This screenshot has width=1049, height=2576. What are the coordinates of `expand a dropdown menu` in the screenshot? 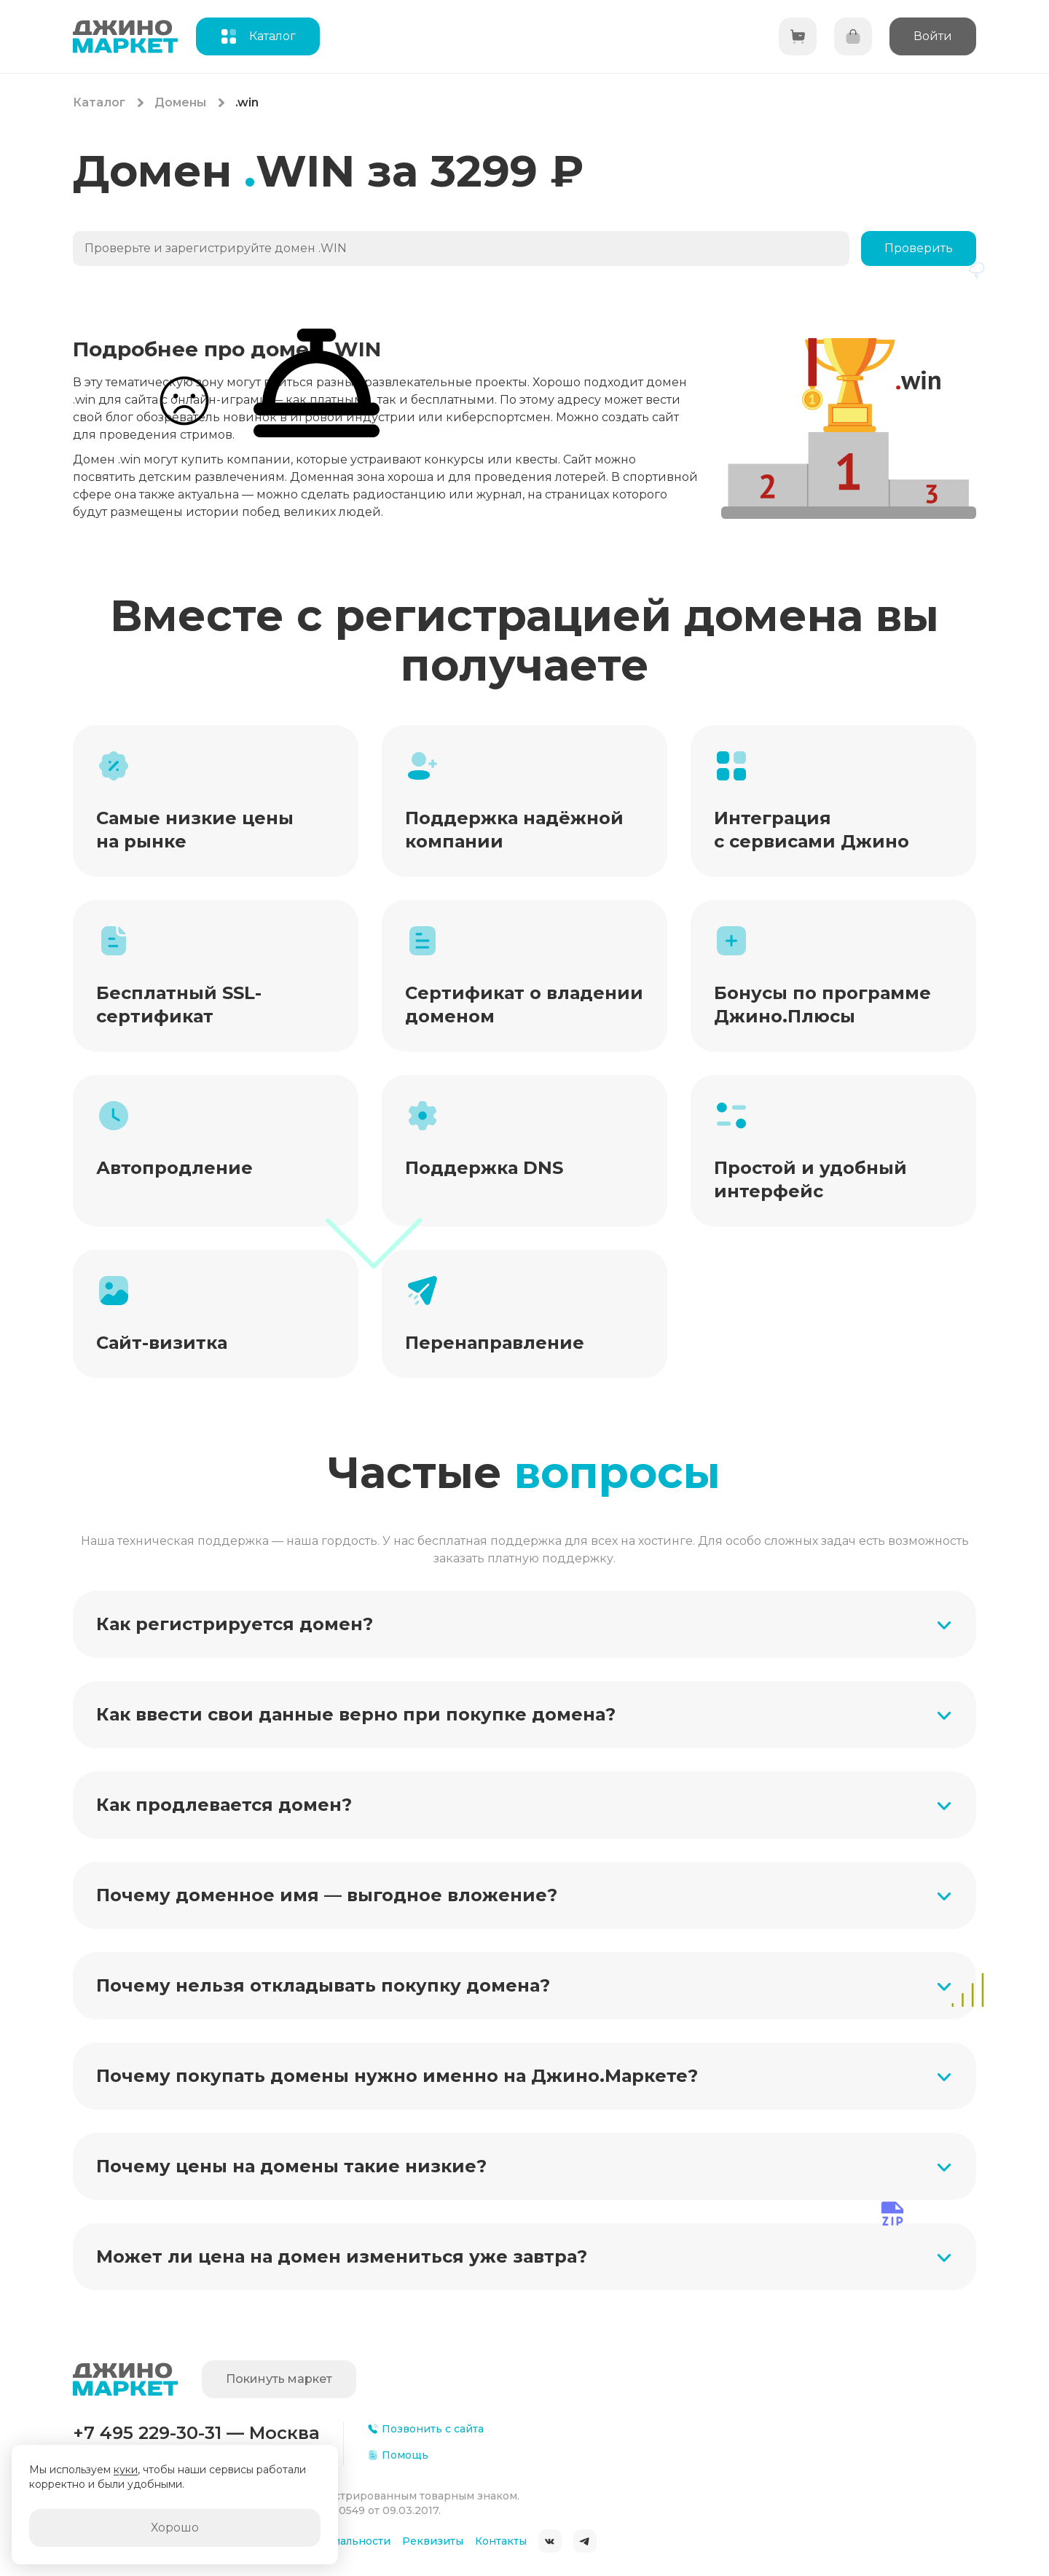 It's located at (374, 1239).